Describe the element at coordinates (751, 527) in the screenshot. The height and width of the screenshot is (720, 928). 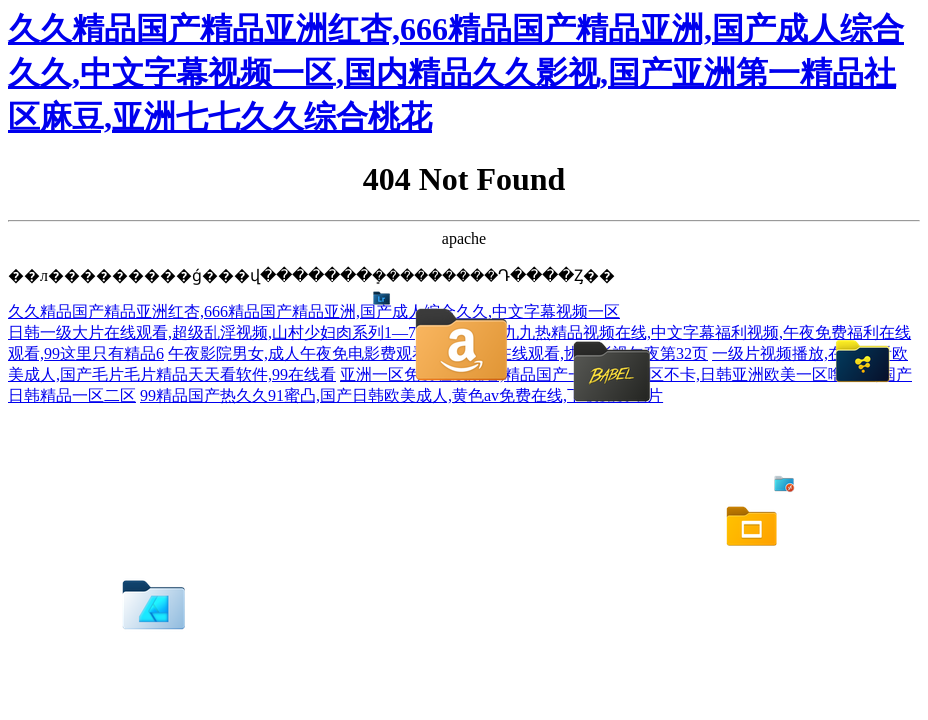
I see `open folder containing google slides files` at that location.